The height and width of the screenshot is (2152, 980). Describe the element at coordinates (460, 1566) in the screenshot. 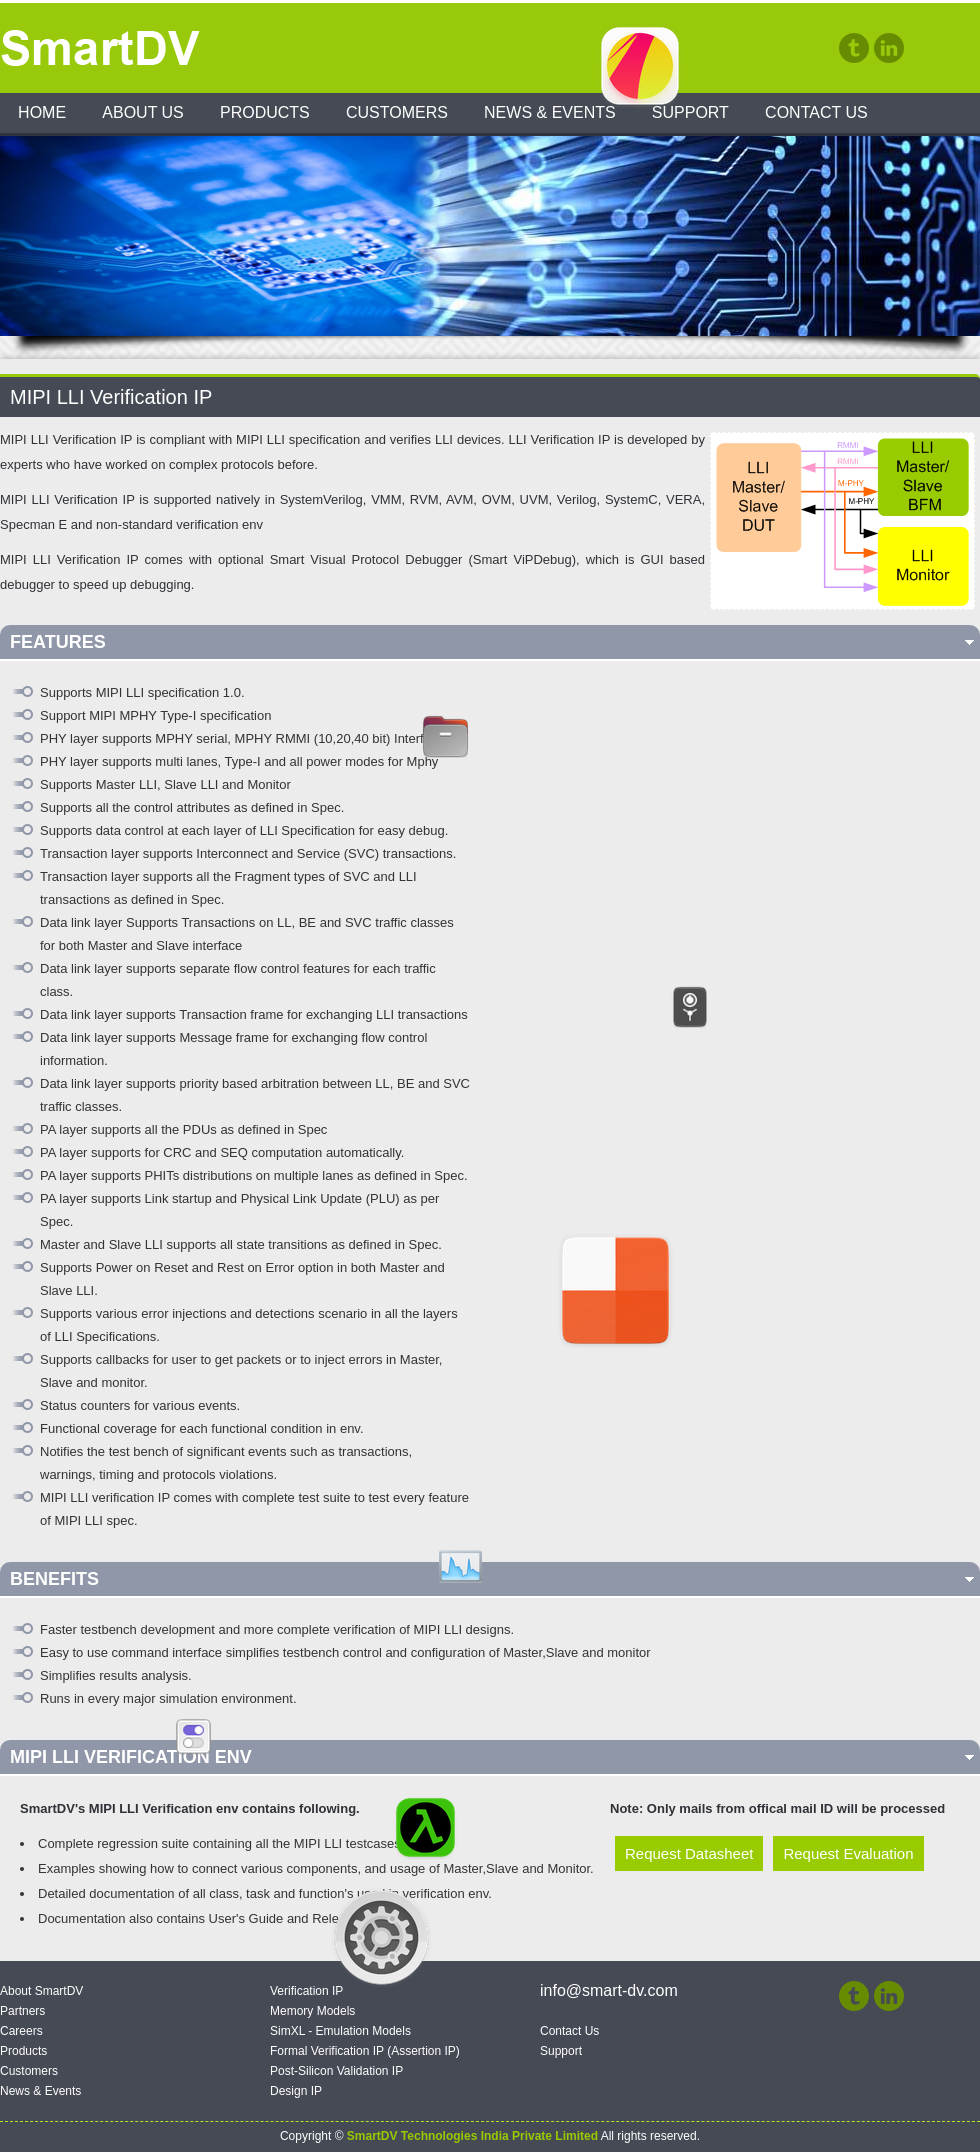

I see `open task manager application` at that location.